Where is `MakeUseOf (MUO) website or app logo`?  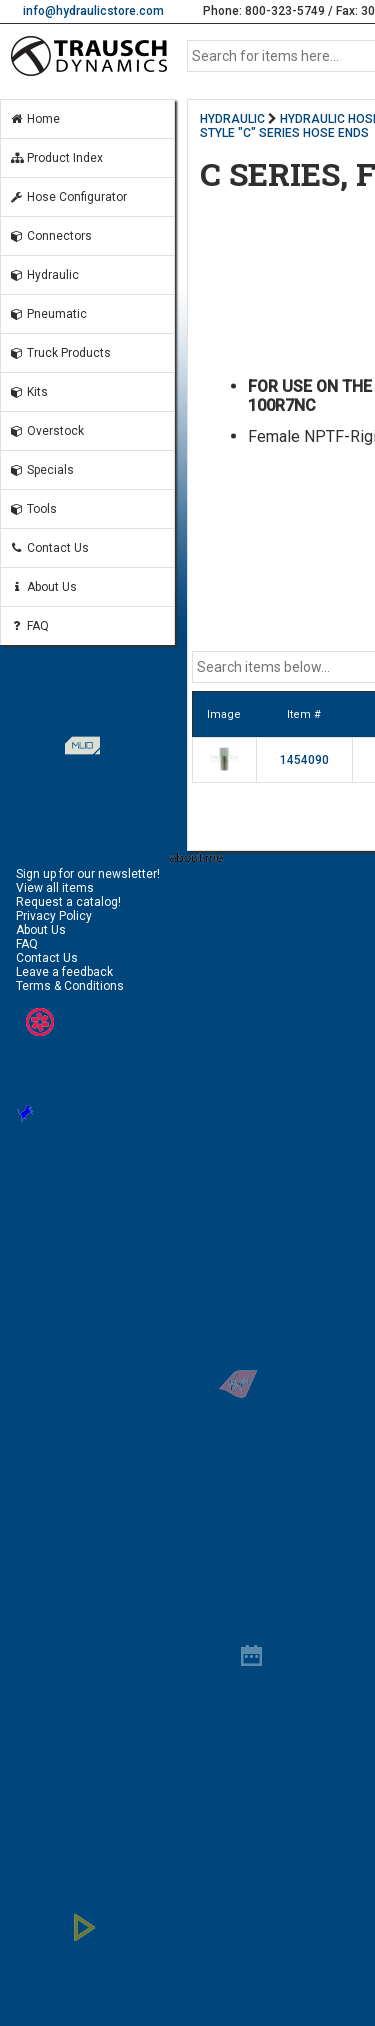
MakeUseOf (MUO) website or app logo is located at coordinates (82, 745).